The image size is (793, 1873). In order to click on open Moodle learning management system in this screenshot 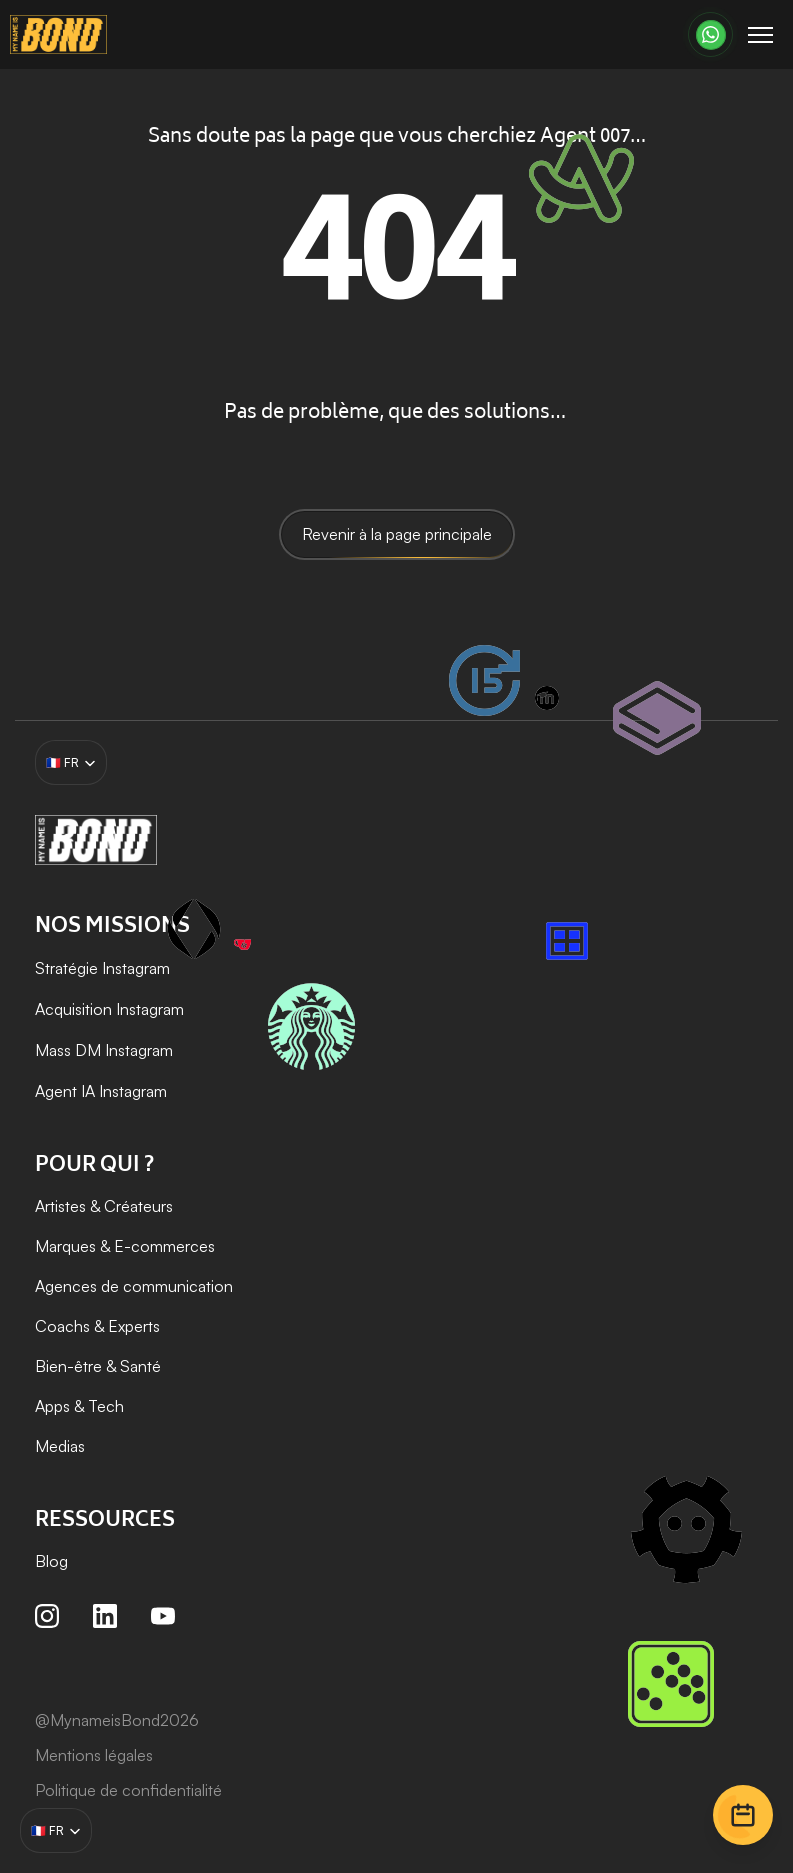, I will do `click(547, 698)`.